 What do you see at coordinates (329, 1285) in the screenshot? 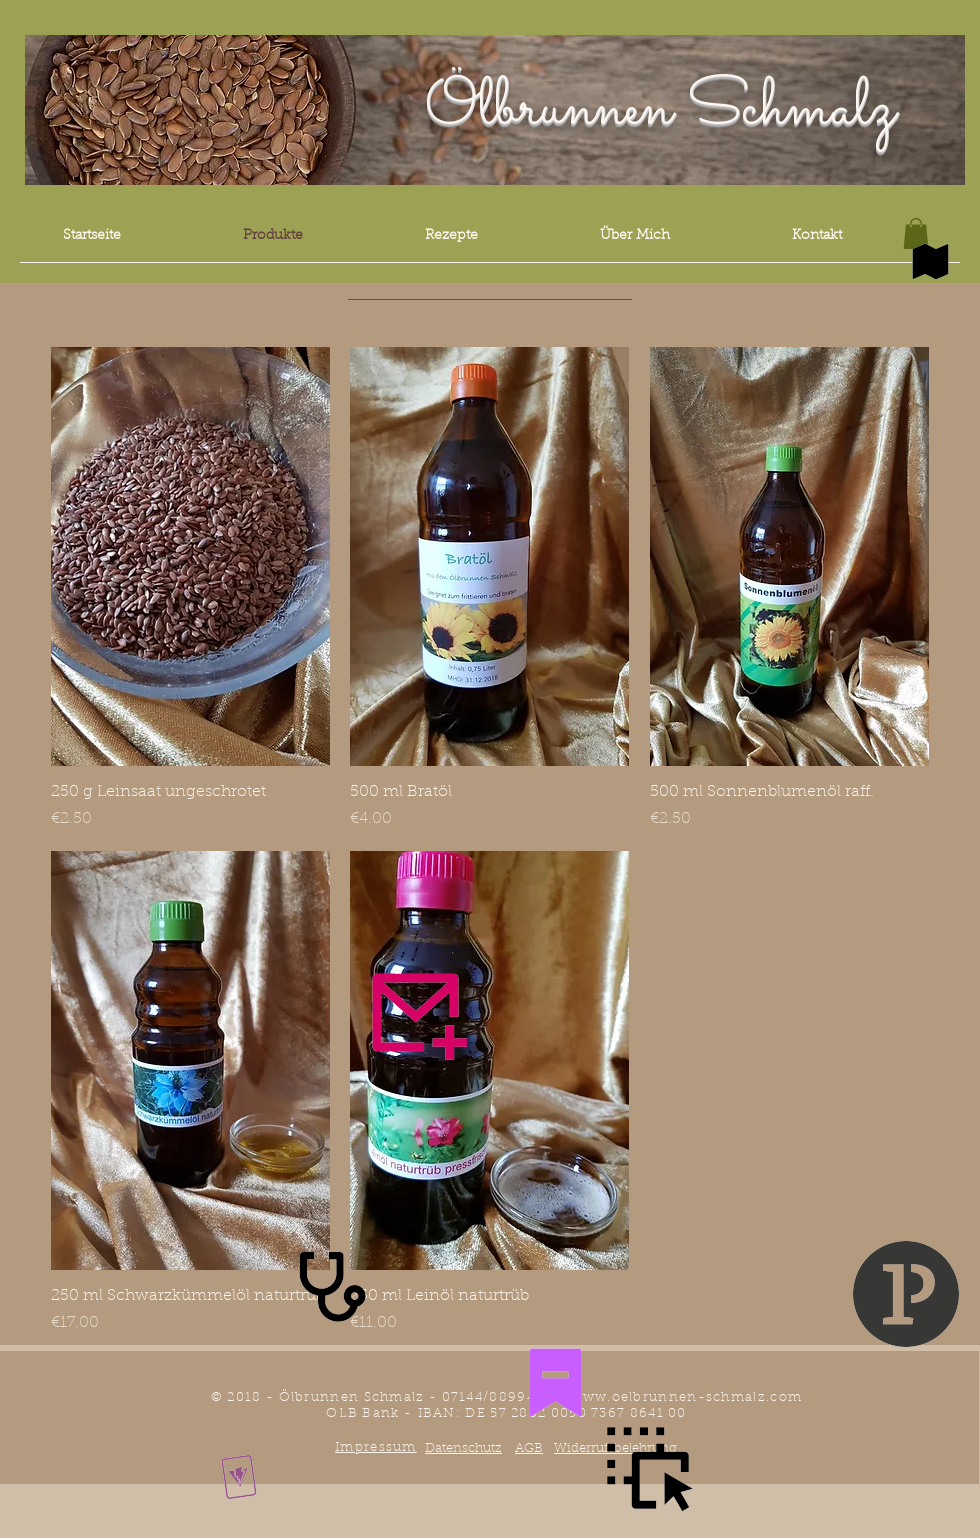
I see `access health or medical features` at bounding box center [329, 1285].